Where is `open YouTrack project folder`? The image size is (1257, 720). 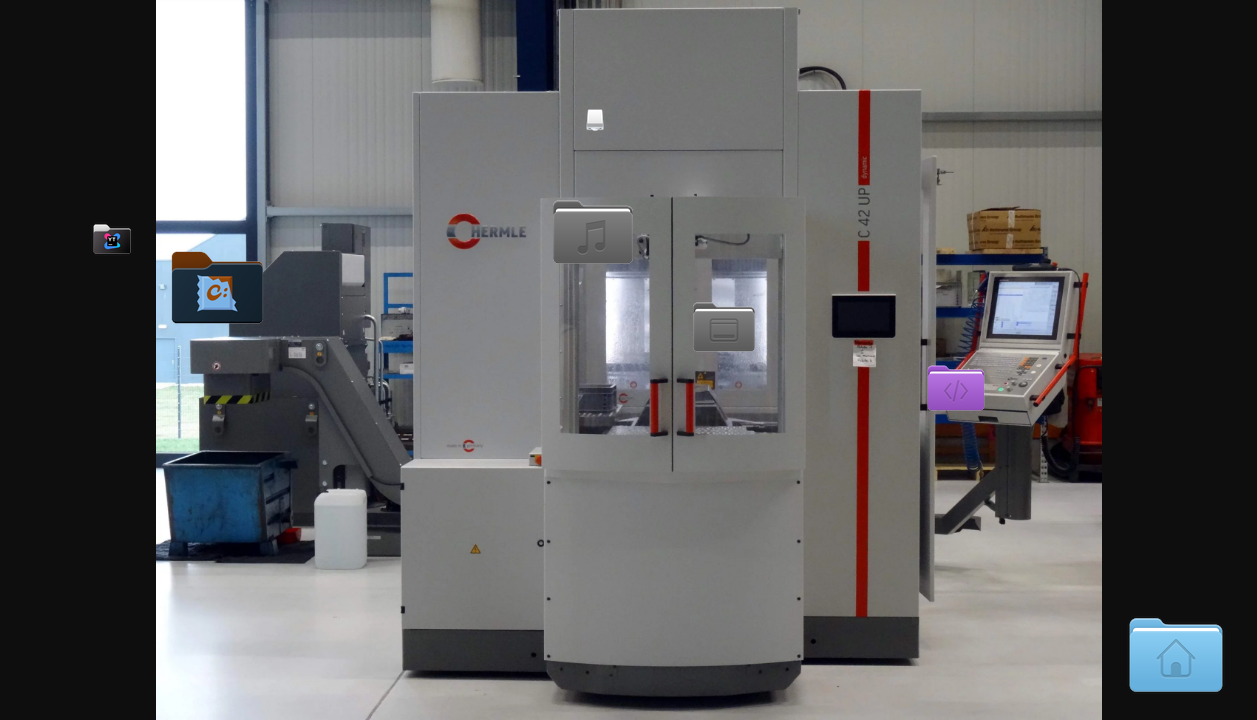
open YouTrack project folder is located at coordinates (112, 240).